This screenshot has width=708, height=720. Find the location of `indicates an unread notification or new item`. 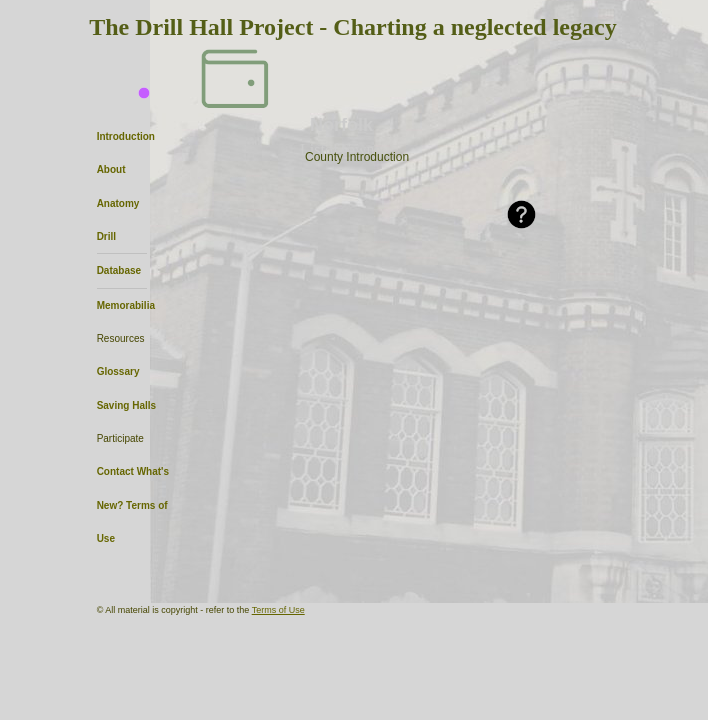

indicates an unread notification or new item is located at coordinates (144, 93).